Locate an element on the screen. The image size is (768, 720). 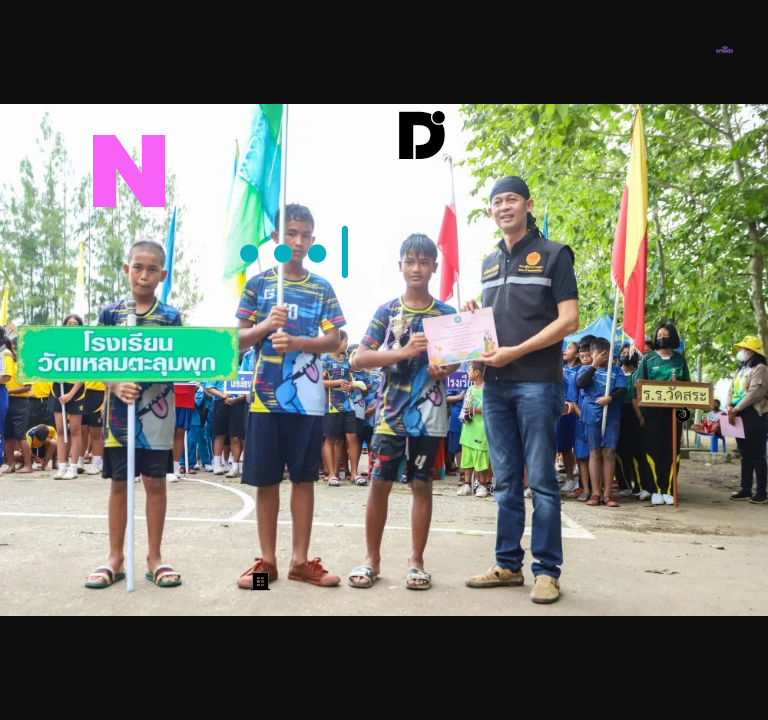
open Firefox browser is located at coordinates (683, 414).